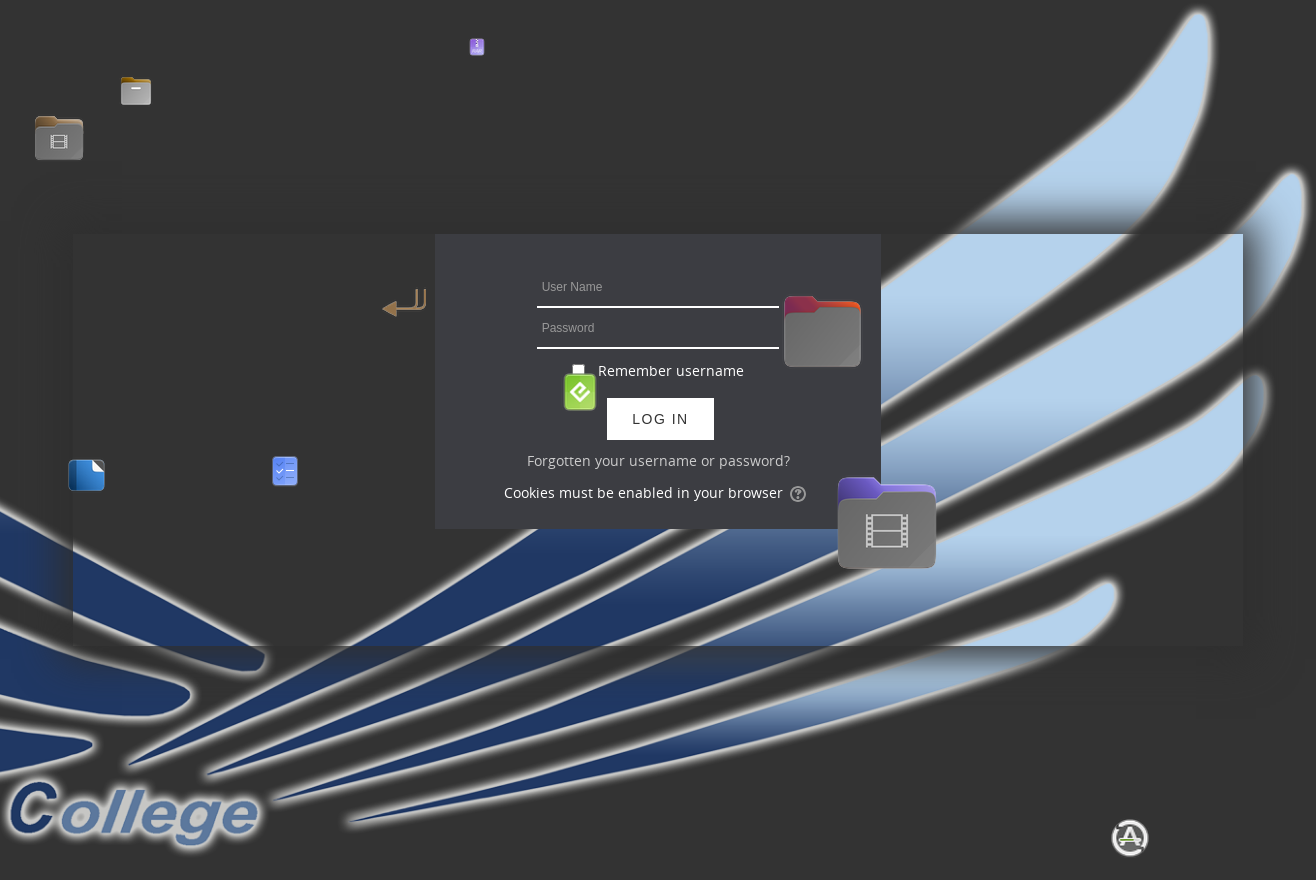  Describe the element at coordinates (822, 331) in the screenshot. I see `open file folder` at that location.